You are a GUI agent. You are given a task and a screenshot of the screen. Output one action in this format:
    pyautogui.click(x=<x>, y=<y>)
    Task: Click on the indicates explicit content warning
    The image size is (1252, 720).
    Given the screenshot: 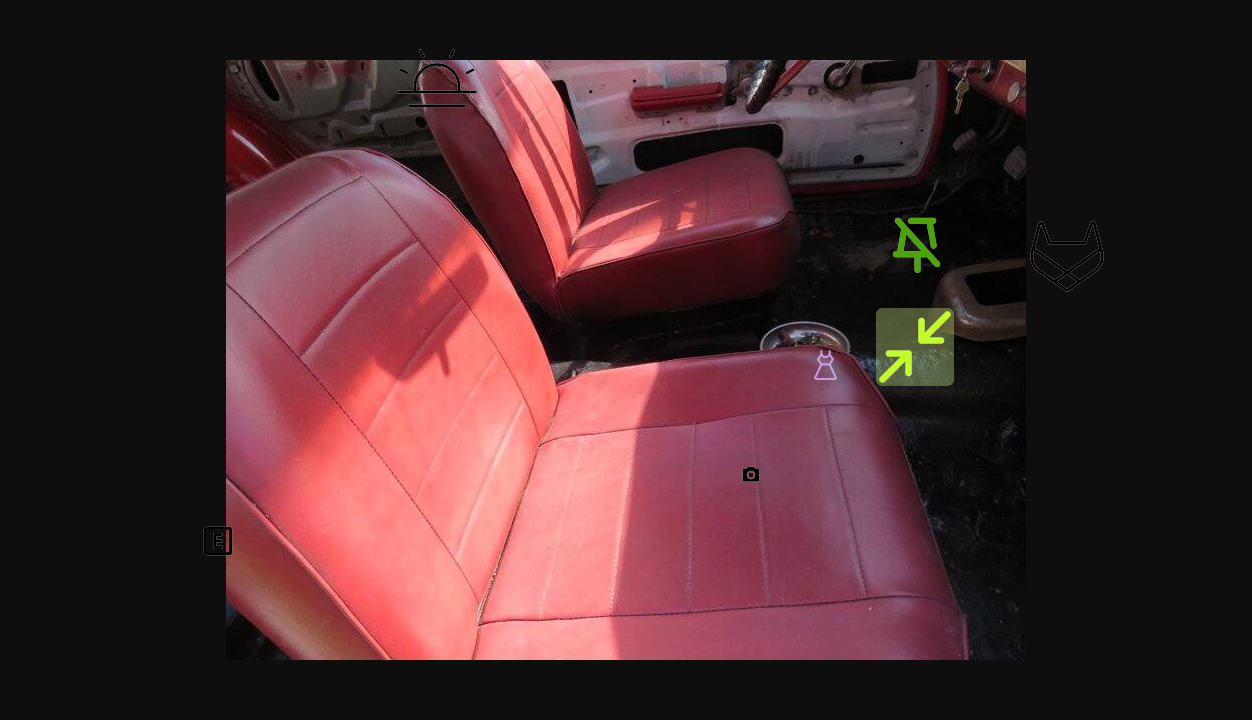 What is the action you would take?
    pyautogui.click(x=218, y=541)
    